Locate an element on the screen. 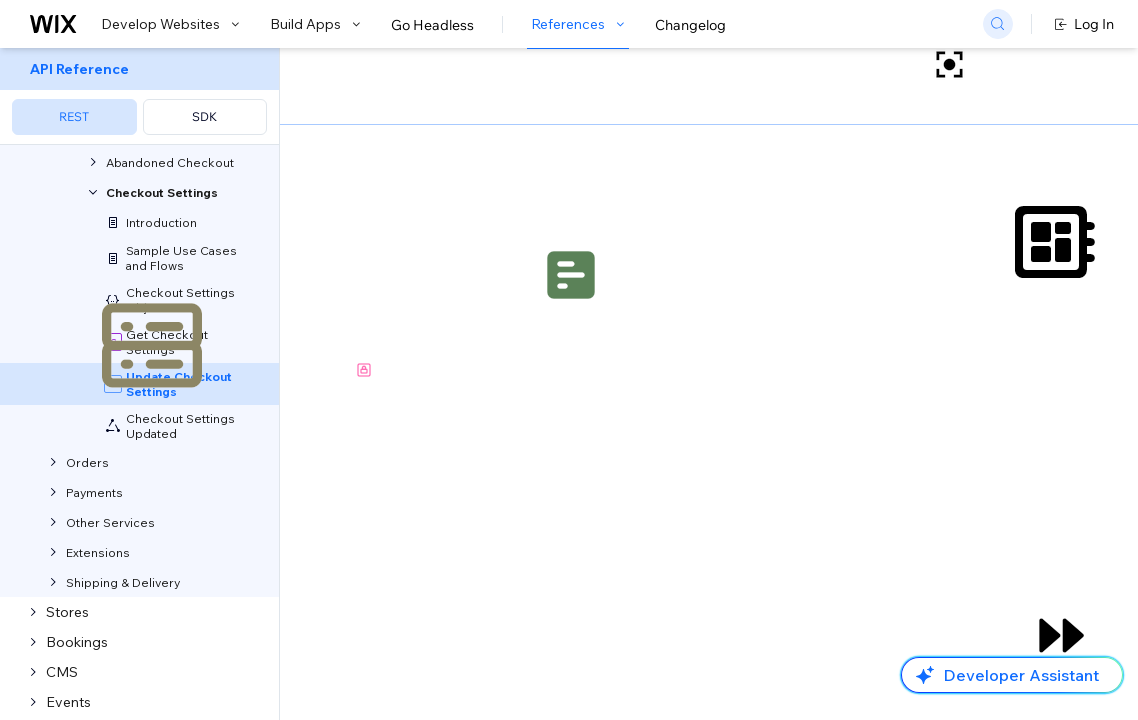 The height and width of the screenshot is (720, 1138). view poll or survey results is located at coordinates (571, 275).